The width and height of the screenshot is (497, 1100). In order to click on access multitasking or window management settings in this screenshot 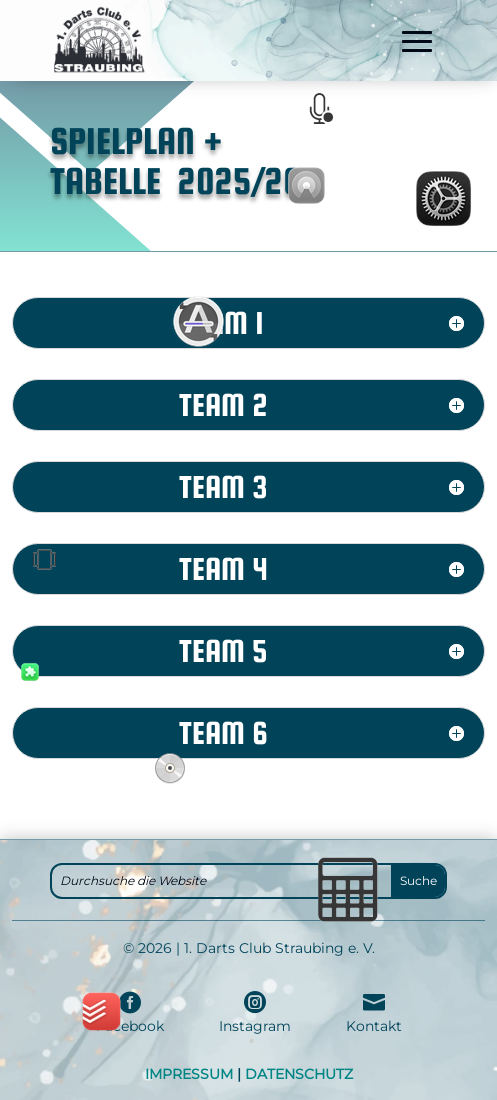, I will do `click(44, 559)`.